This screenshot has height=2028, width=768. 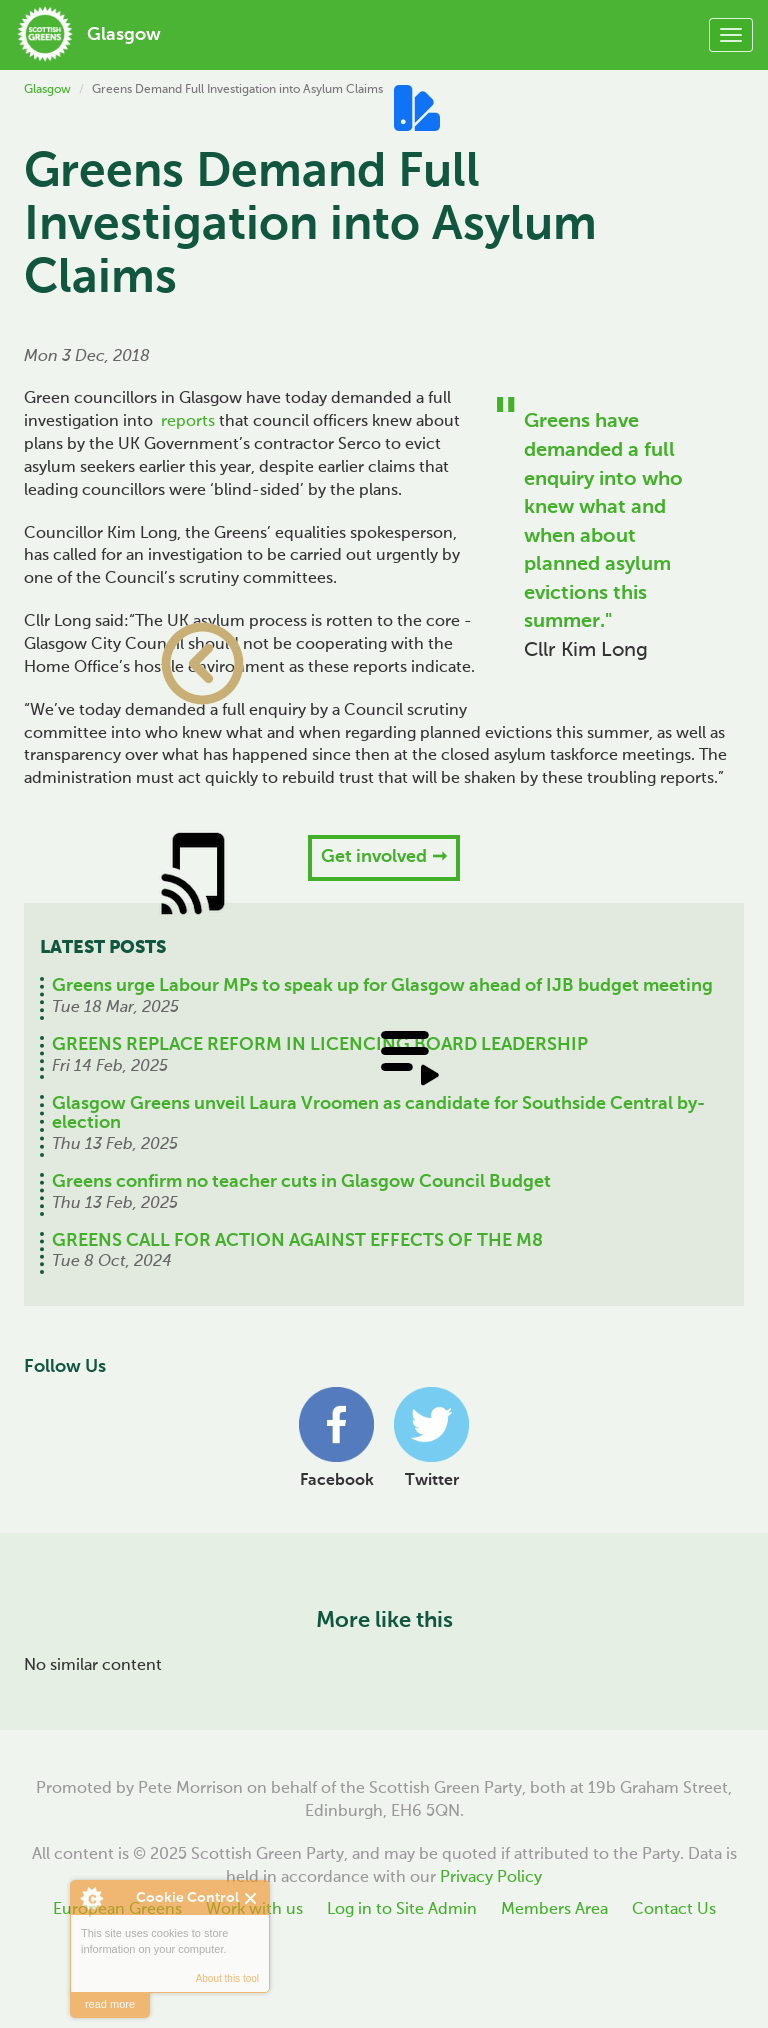 I want to click on go back to the previous screen, so click(x=202, y=663).